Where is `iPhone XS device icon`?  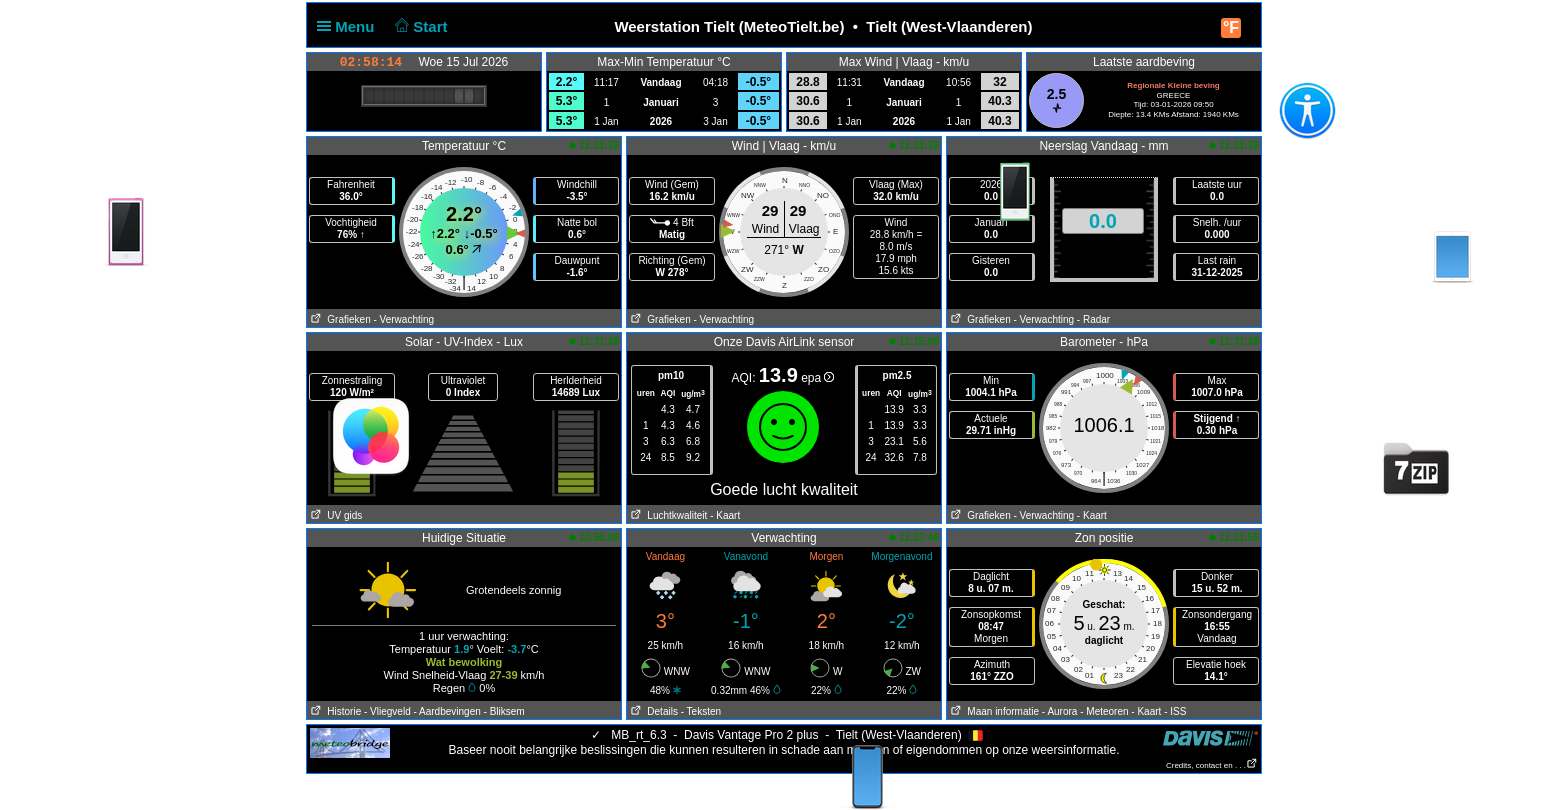
iPhone XS device icon is located at coordinates (867, 777).